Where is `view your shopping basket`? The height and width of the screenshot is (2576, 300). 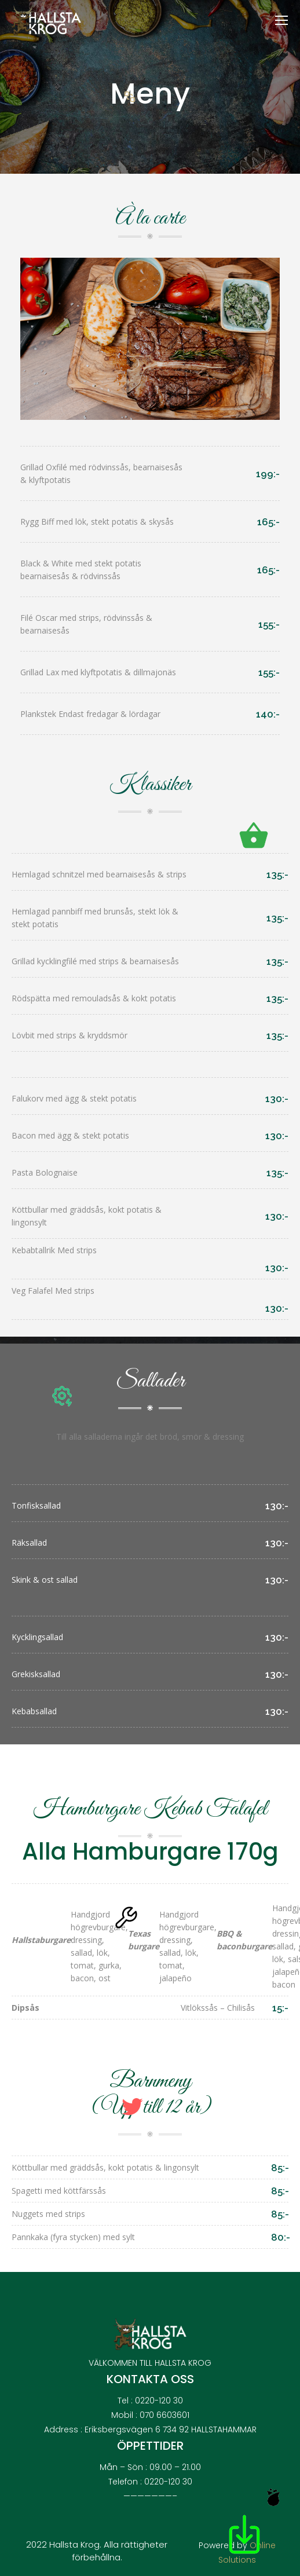 view your shopping basket is located at coordinates (254, 836).